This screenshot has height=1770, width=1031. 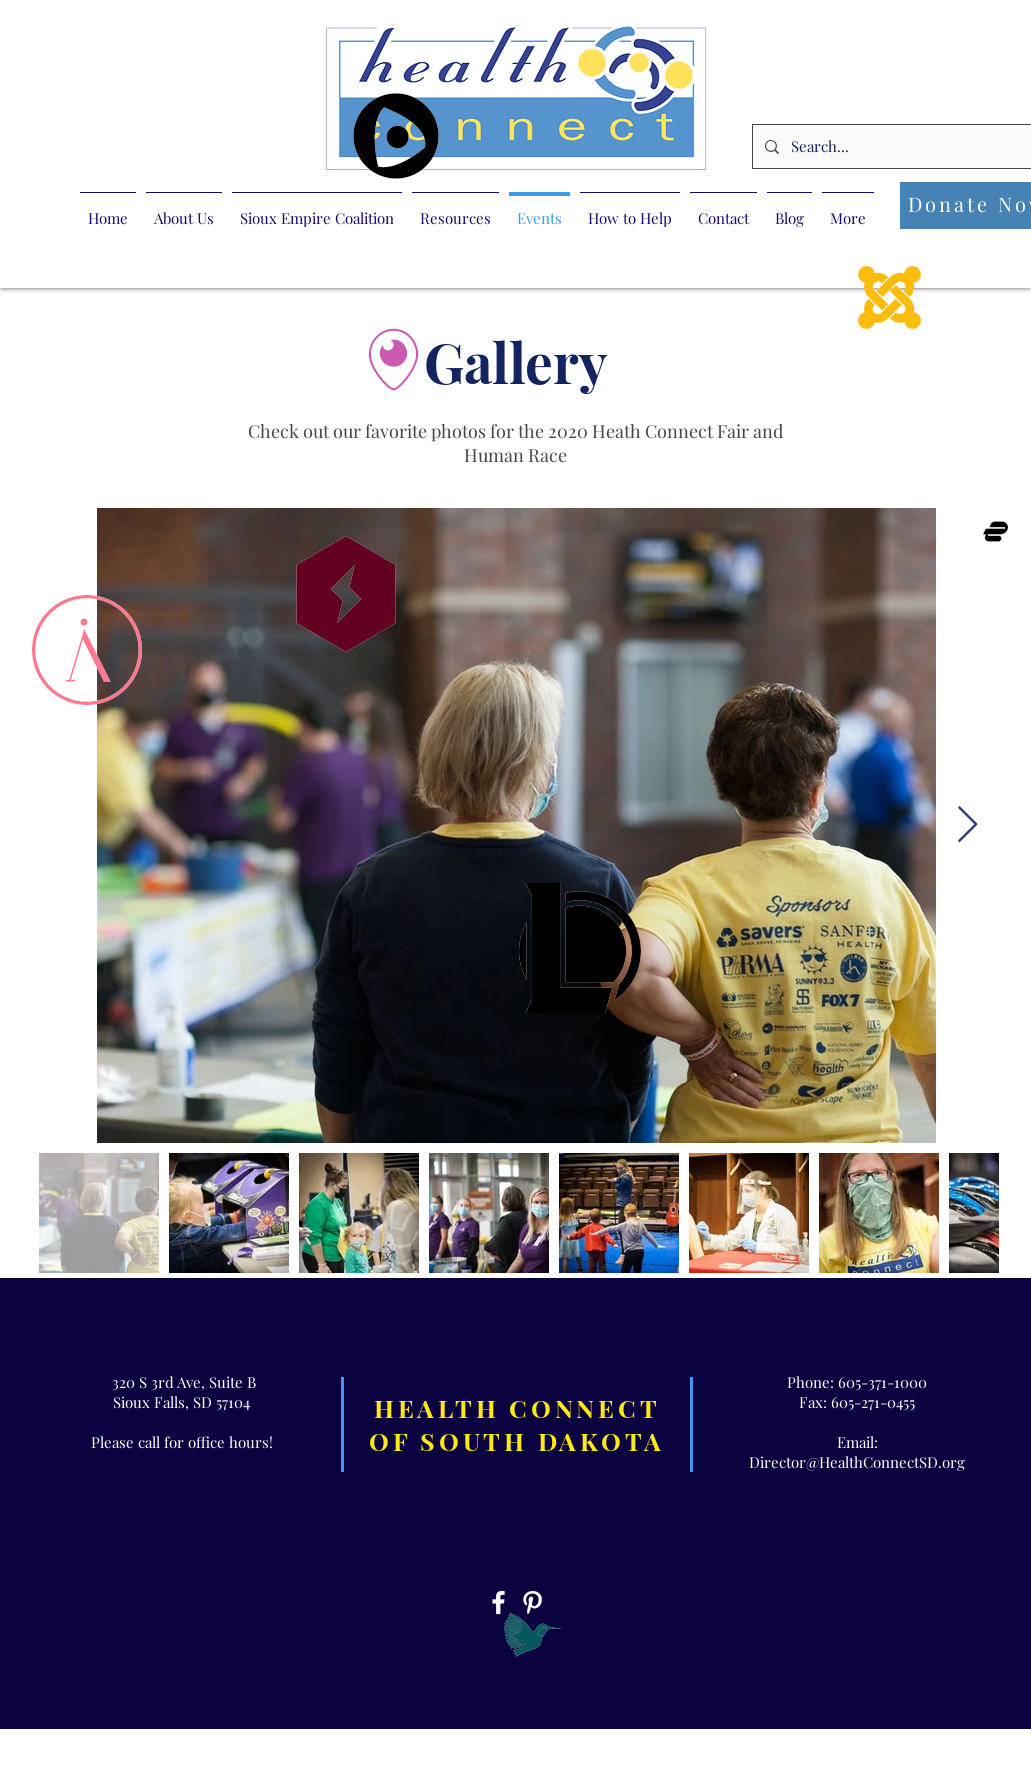 What do you see at coordinates (393, 359) in the screenshot?
I see `periscope app logo` at bounding box center [393, 359].